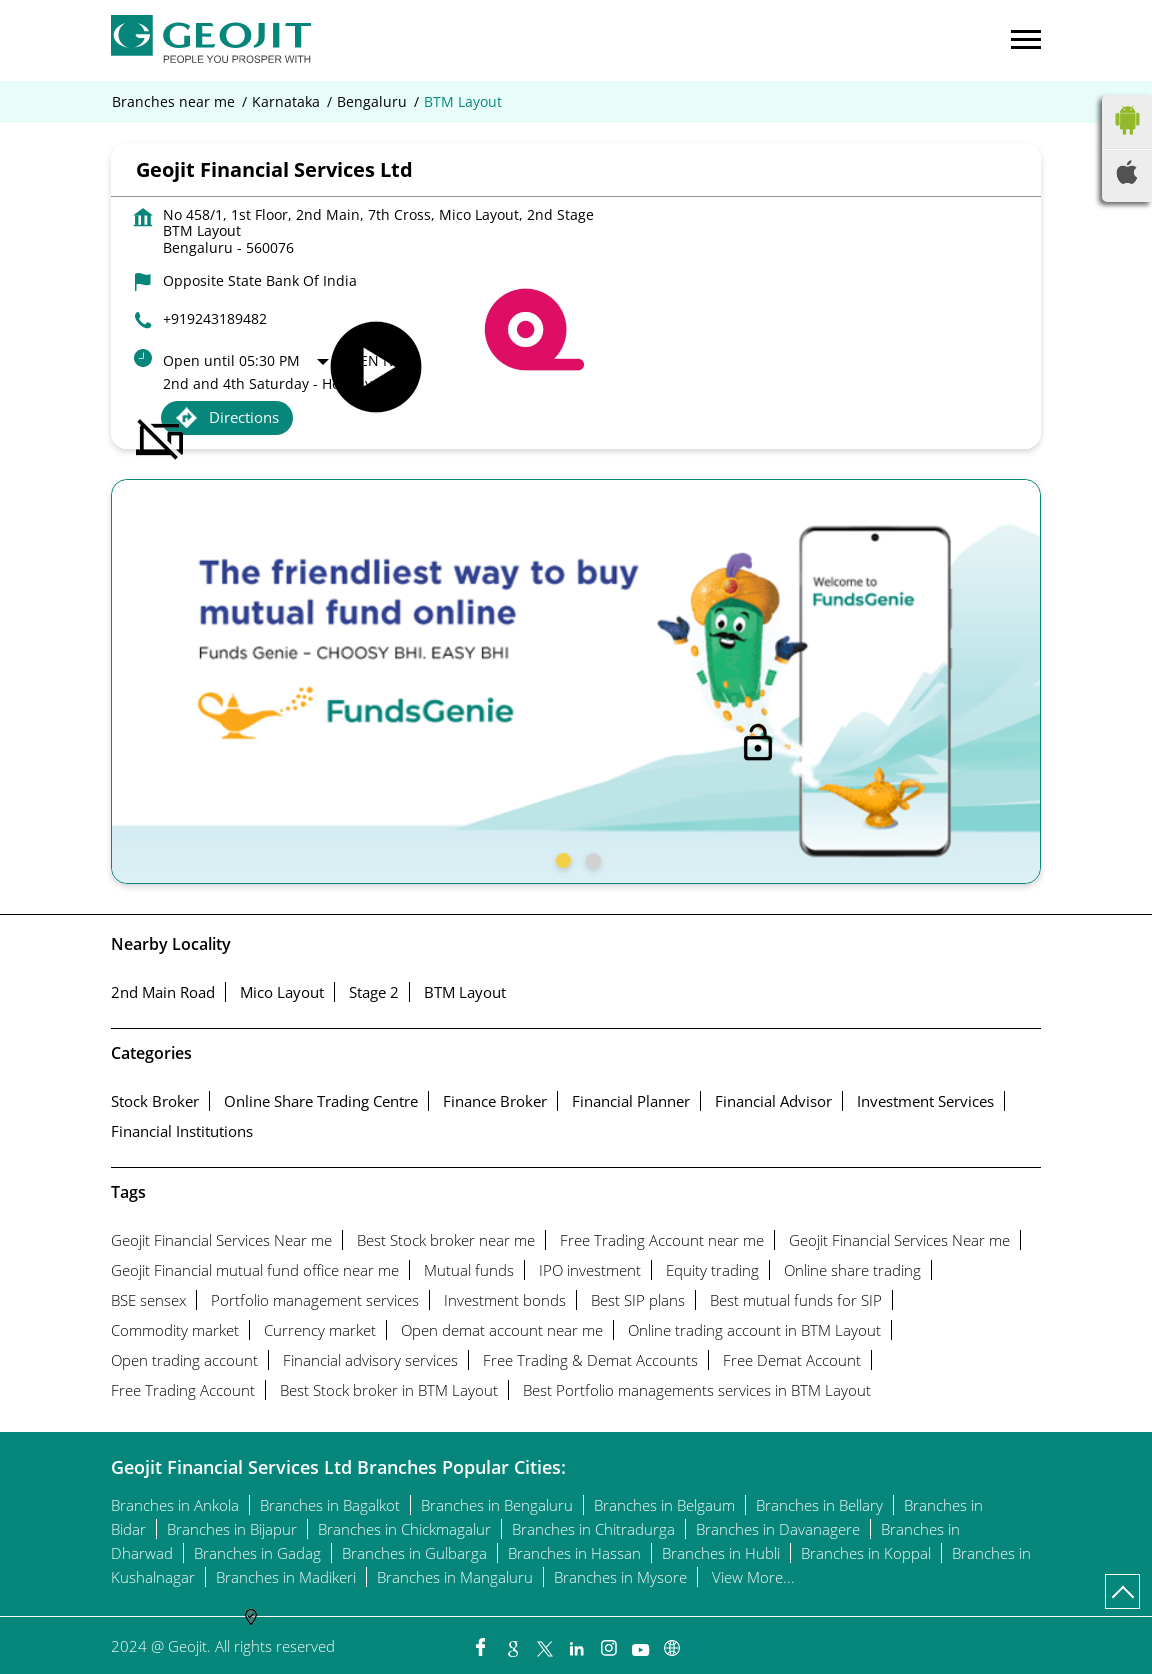  What do you see at coordinates (251, 1617) in the screenshot?
I see `confirm or select a voting location` at bounding box center [251, 1617].